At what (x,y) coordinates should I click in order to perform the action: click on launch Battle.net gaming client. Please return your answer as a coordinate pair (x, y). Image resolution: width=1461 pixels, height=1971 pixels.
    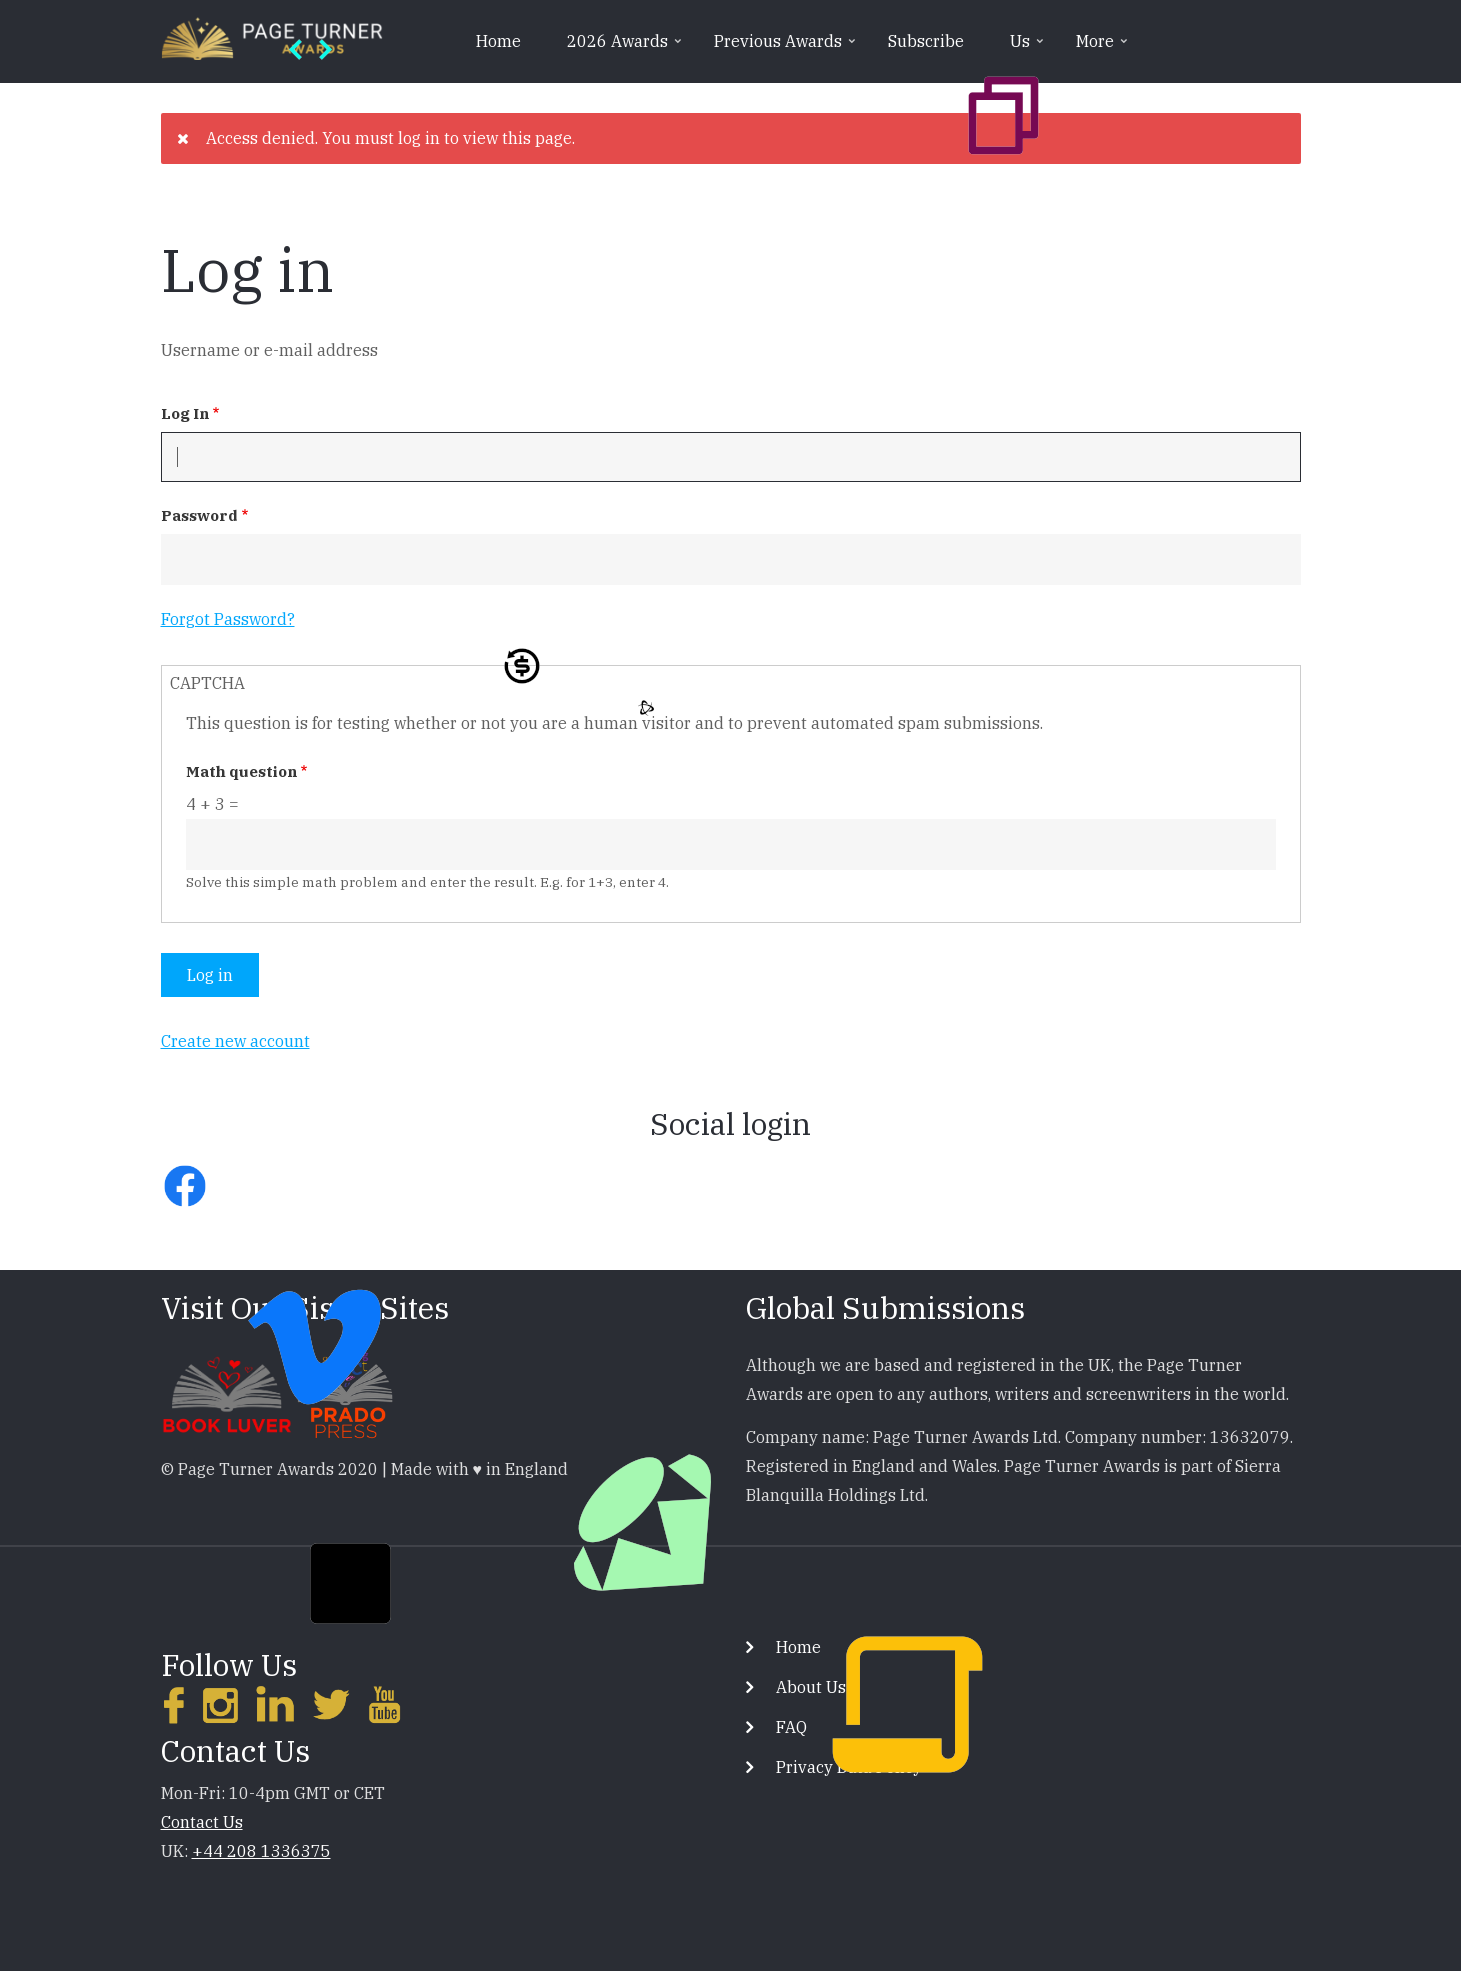
    Looking at the image, I should click on (646, 708).